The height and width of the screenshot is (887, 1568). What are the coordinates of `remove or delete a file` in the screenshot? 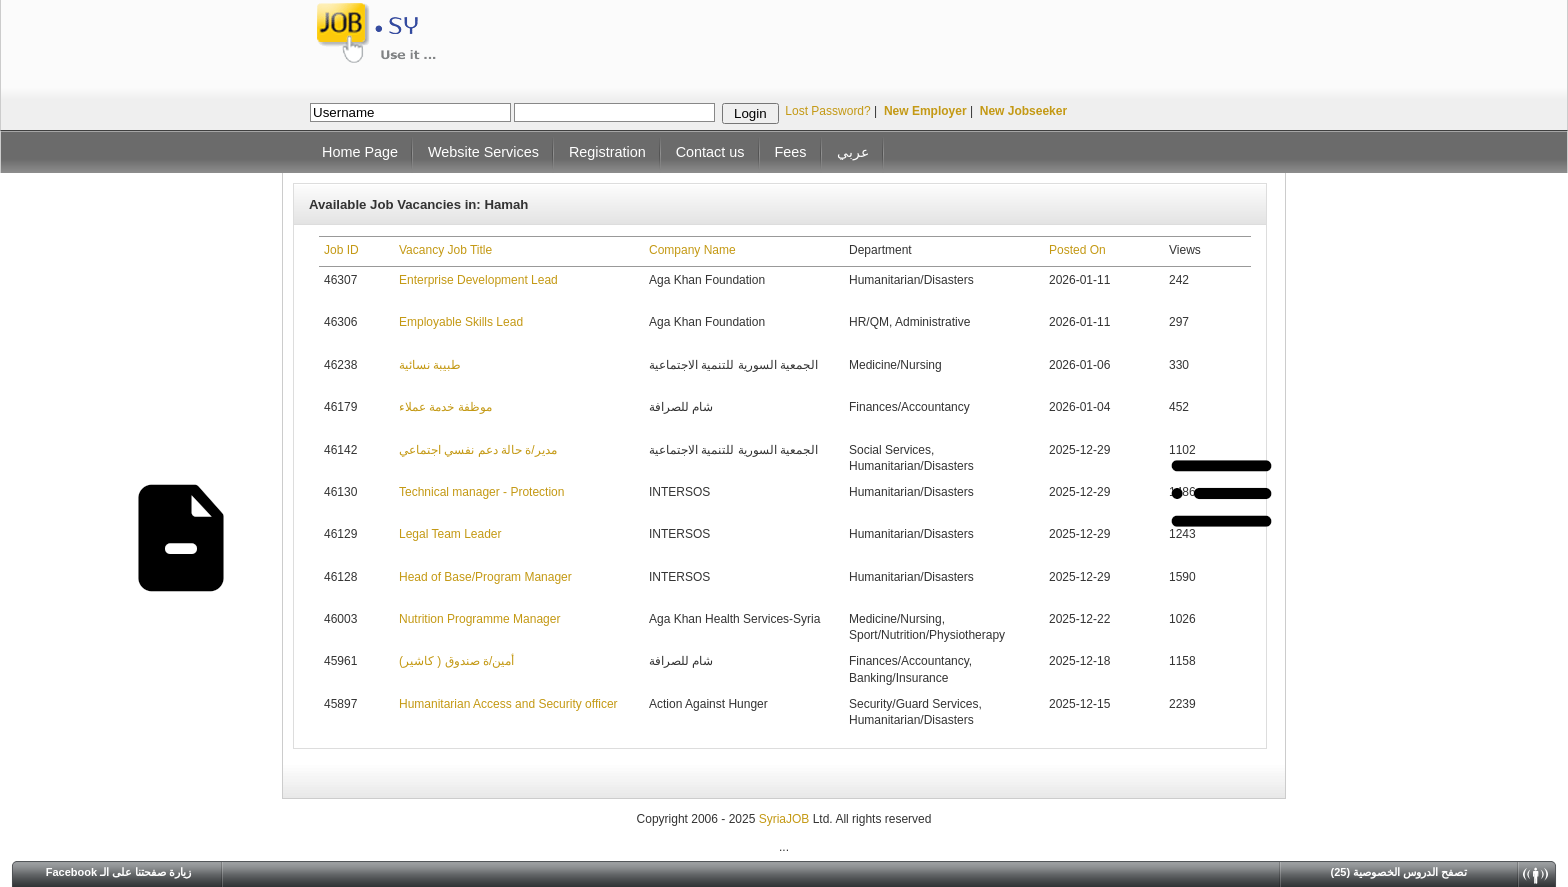 It's located at (181, 538).